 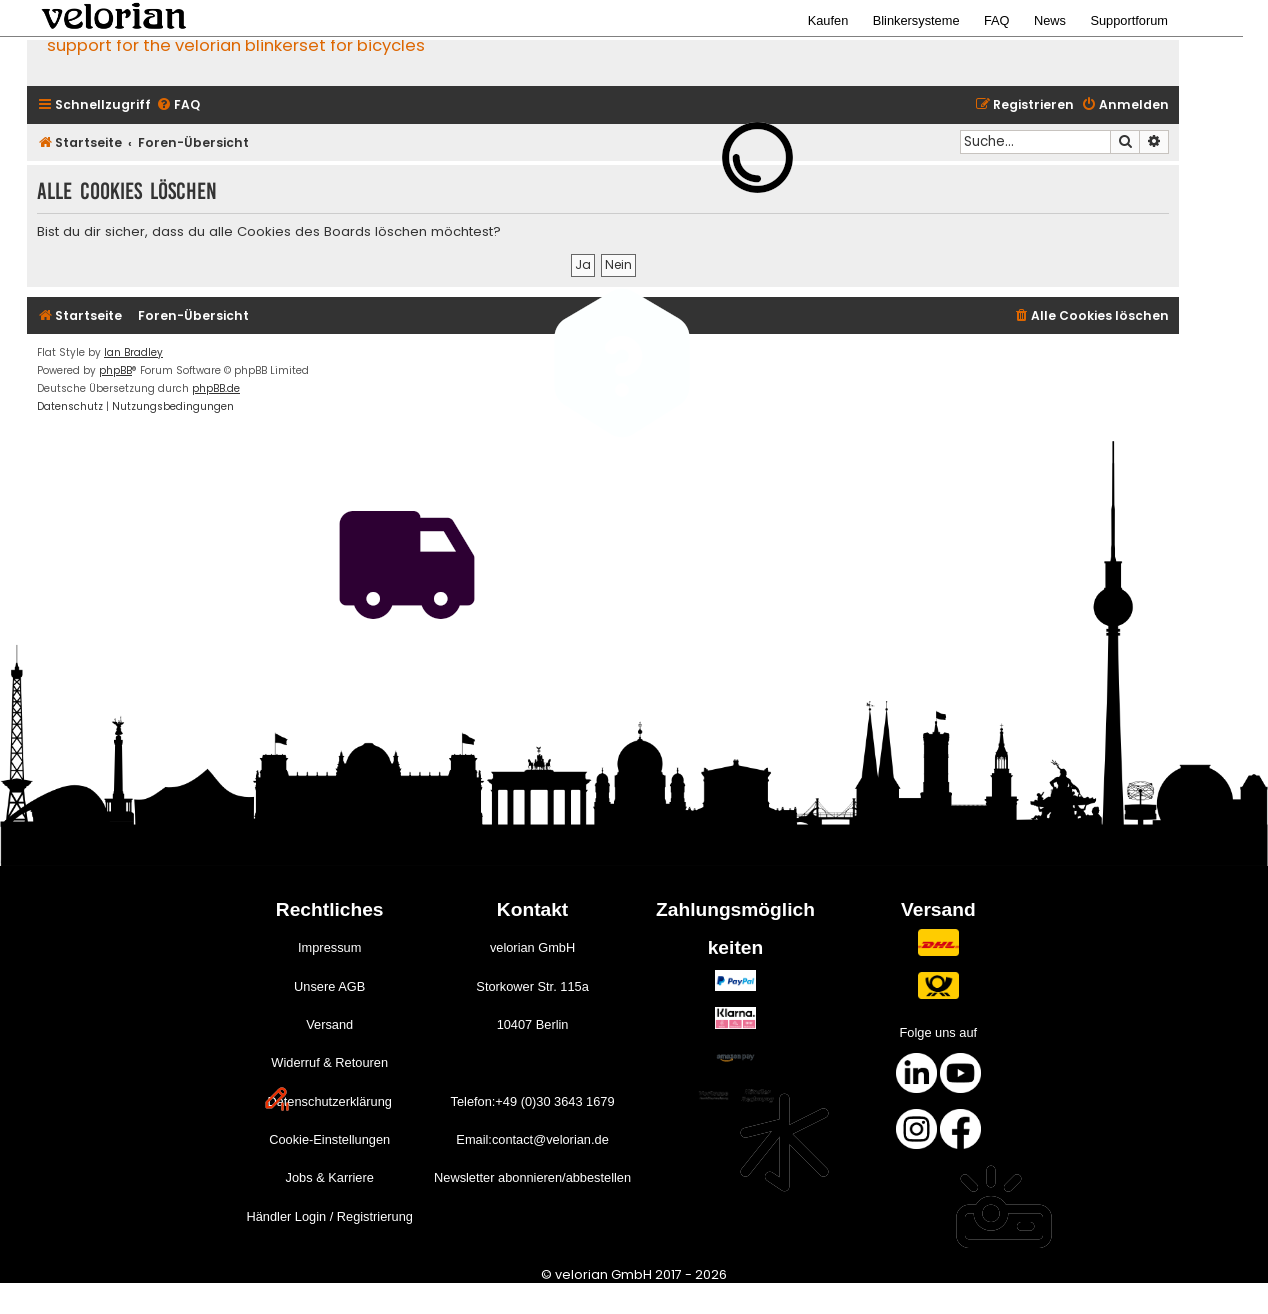 What do you see at coordinates (622, 363) in the screenshot?
I see `access help or support options` at bounding box center [622, 363].